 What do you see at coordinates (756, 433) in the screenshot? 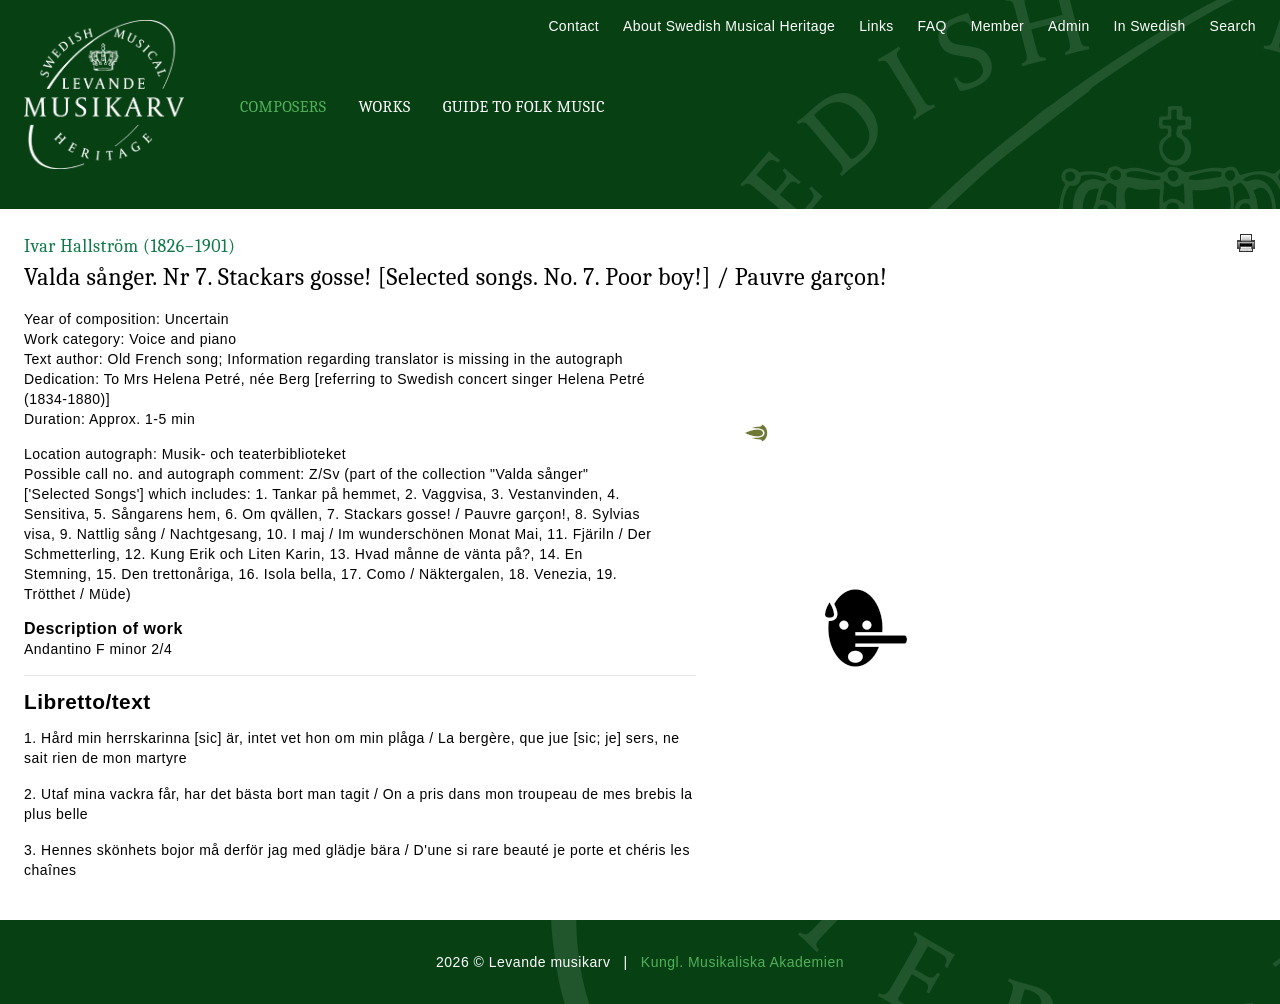
I see `select the lucifer cannon weapon` at bounding box center [756, 433].